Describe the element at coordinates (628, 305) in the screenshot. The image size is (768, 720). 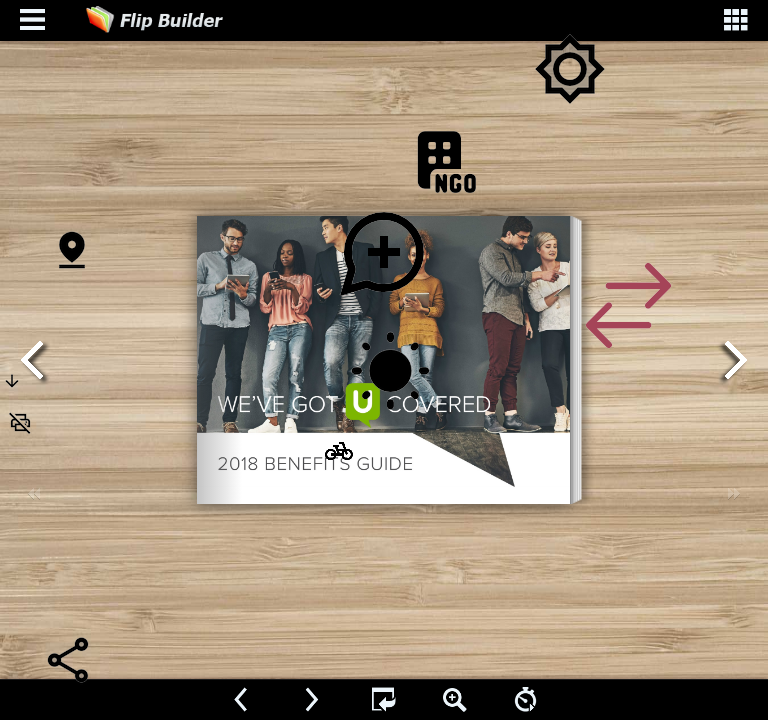
I see `swap or exchange items` at that location.